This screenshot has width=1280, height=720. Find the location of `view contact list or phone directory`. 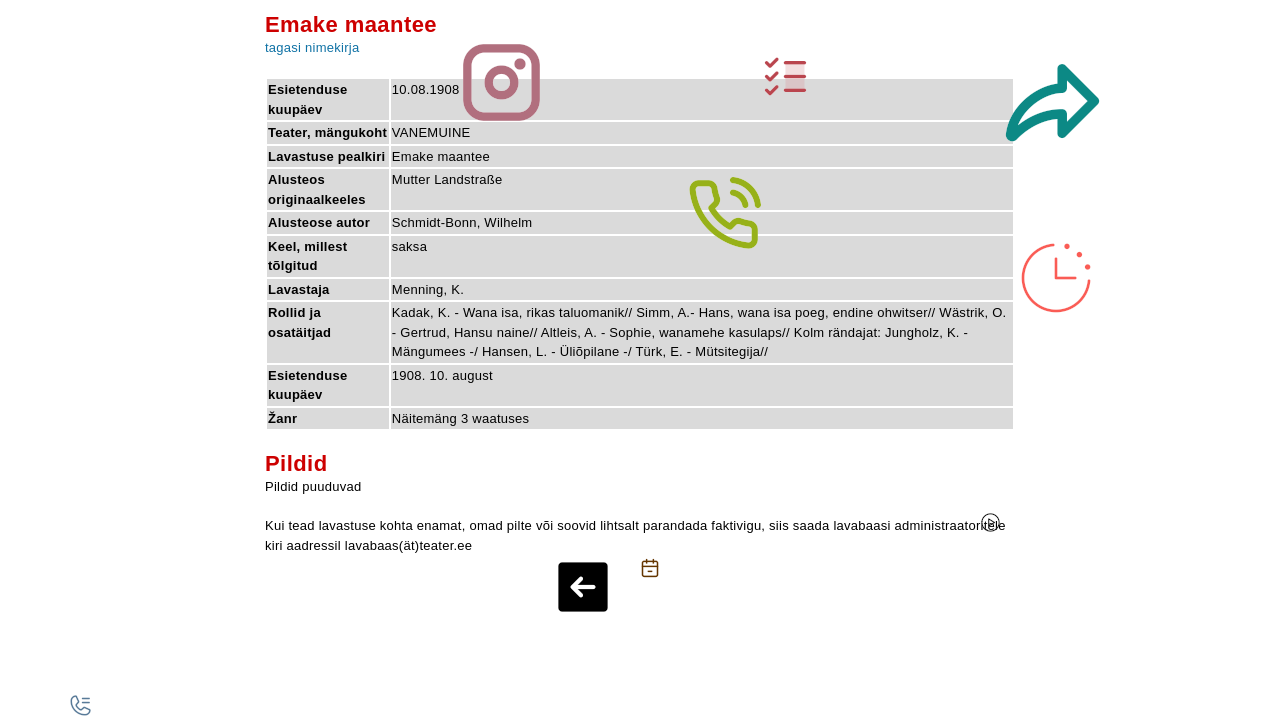

view contact list or phone directory is located at coordinates (81, 705).